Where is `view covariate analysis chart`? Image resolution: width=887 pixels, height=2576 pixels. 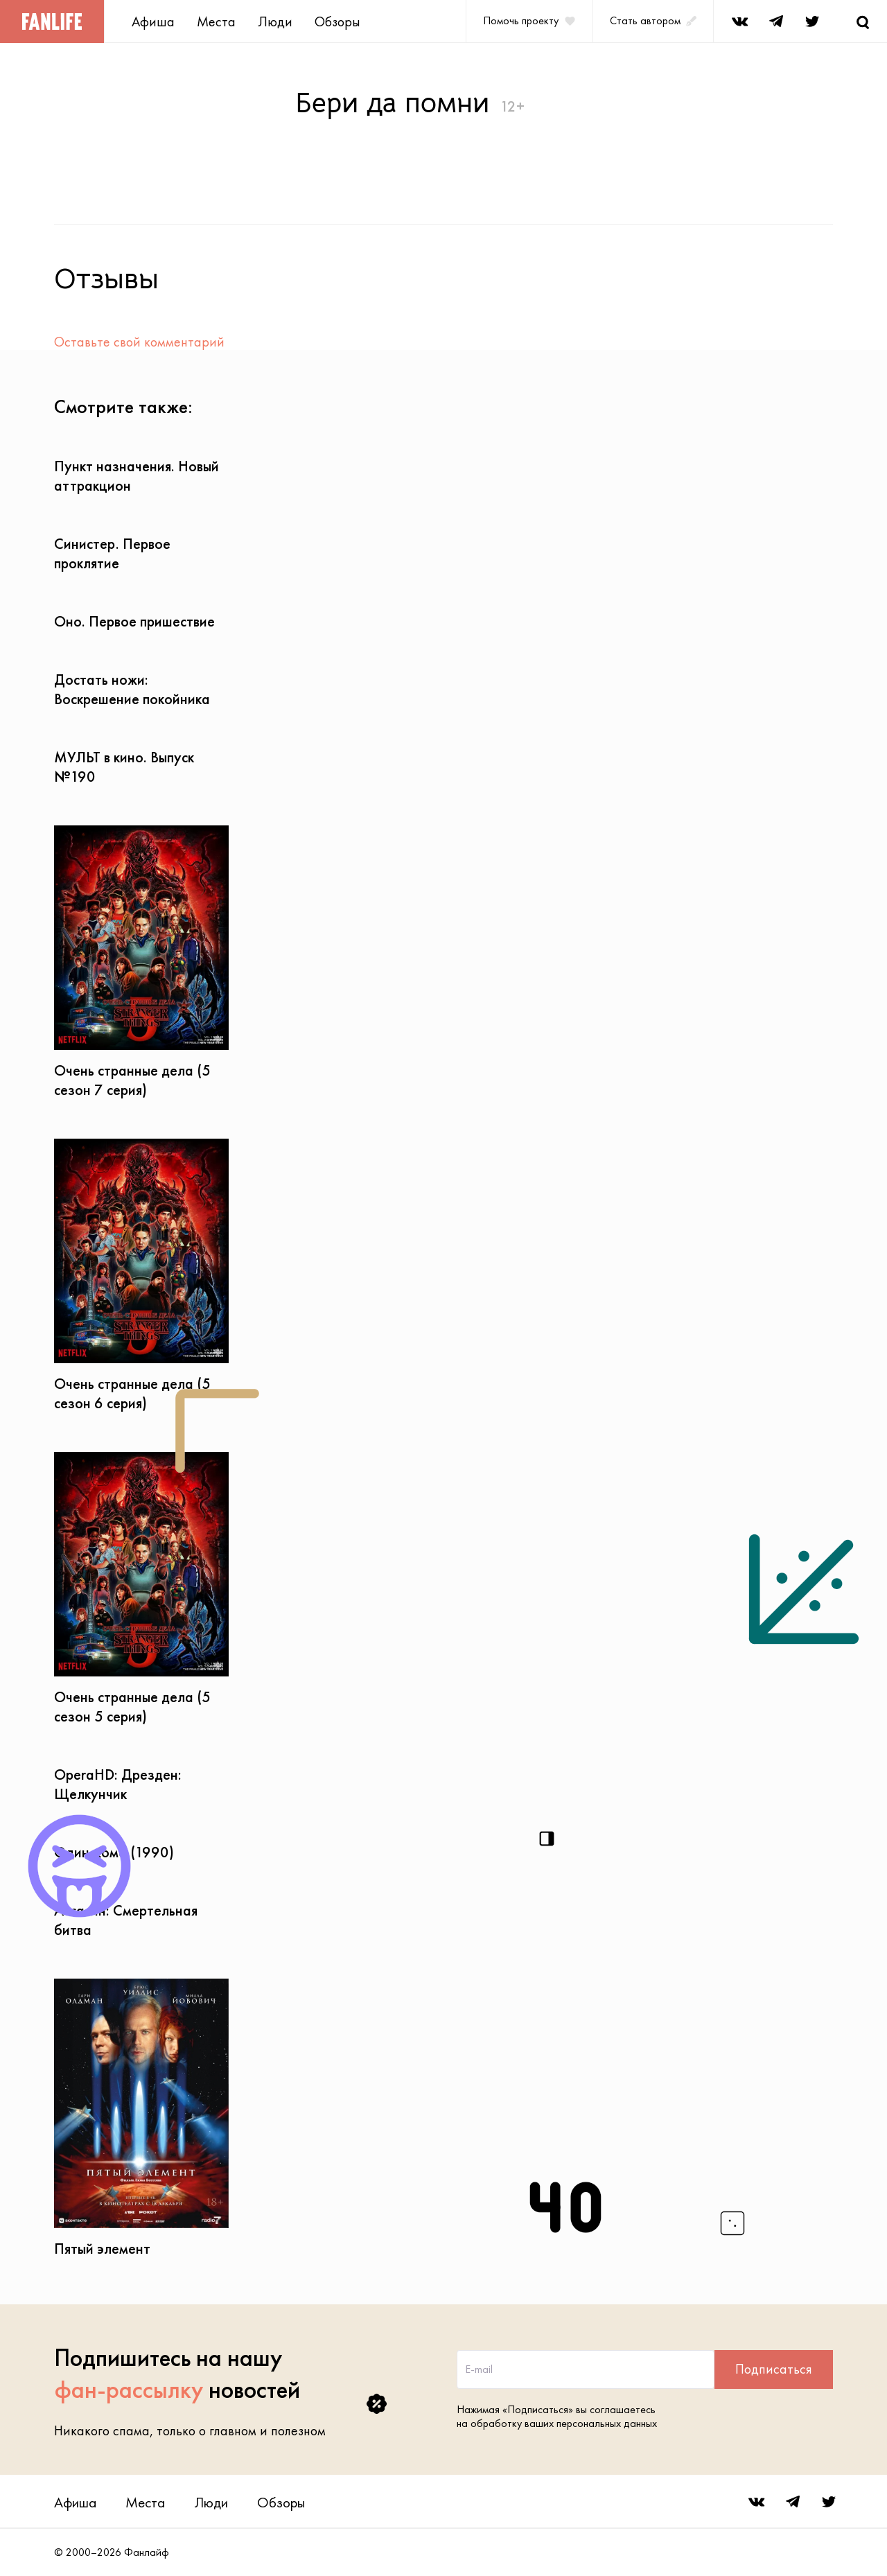
view covariate analysis chart is located at coordinates (804, 1589).